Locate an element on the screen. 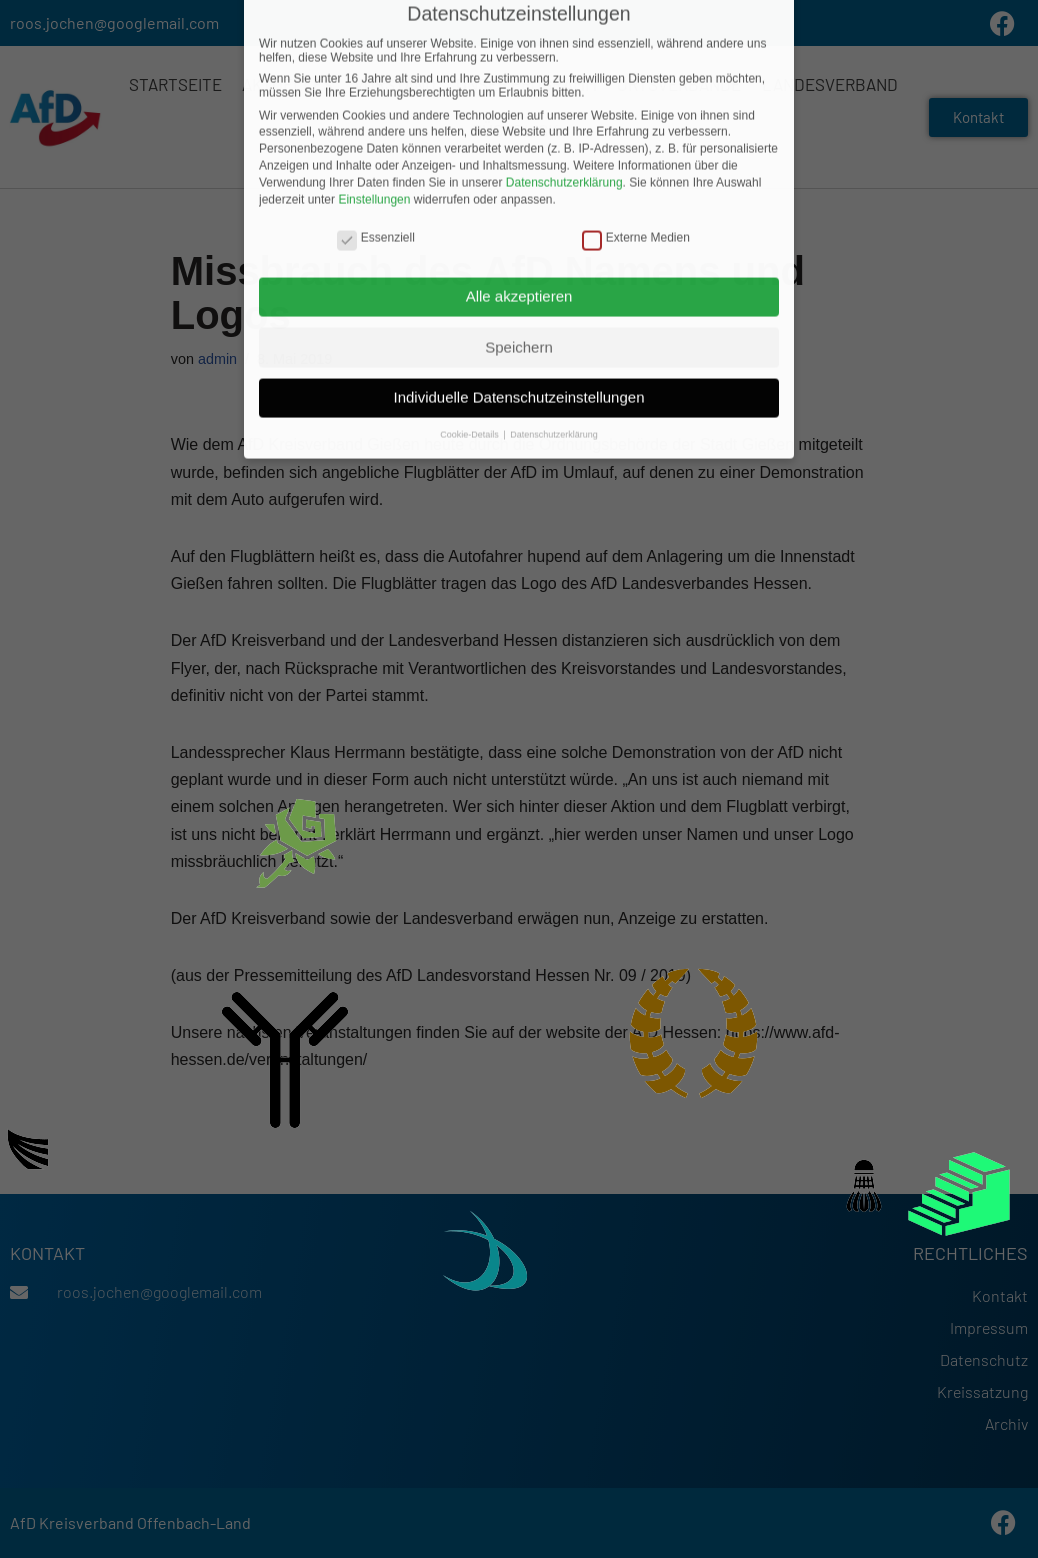  indicates windy weather conditions is located at coordinates (28, 1149).